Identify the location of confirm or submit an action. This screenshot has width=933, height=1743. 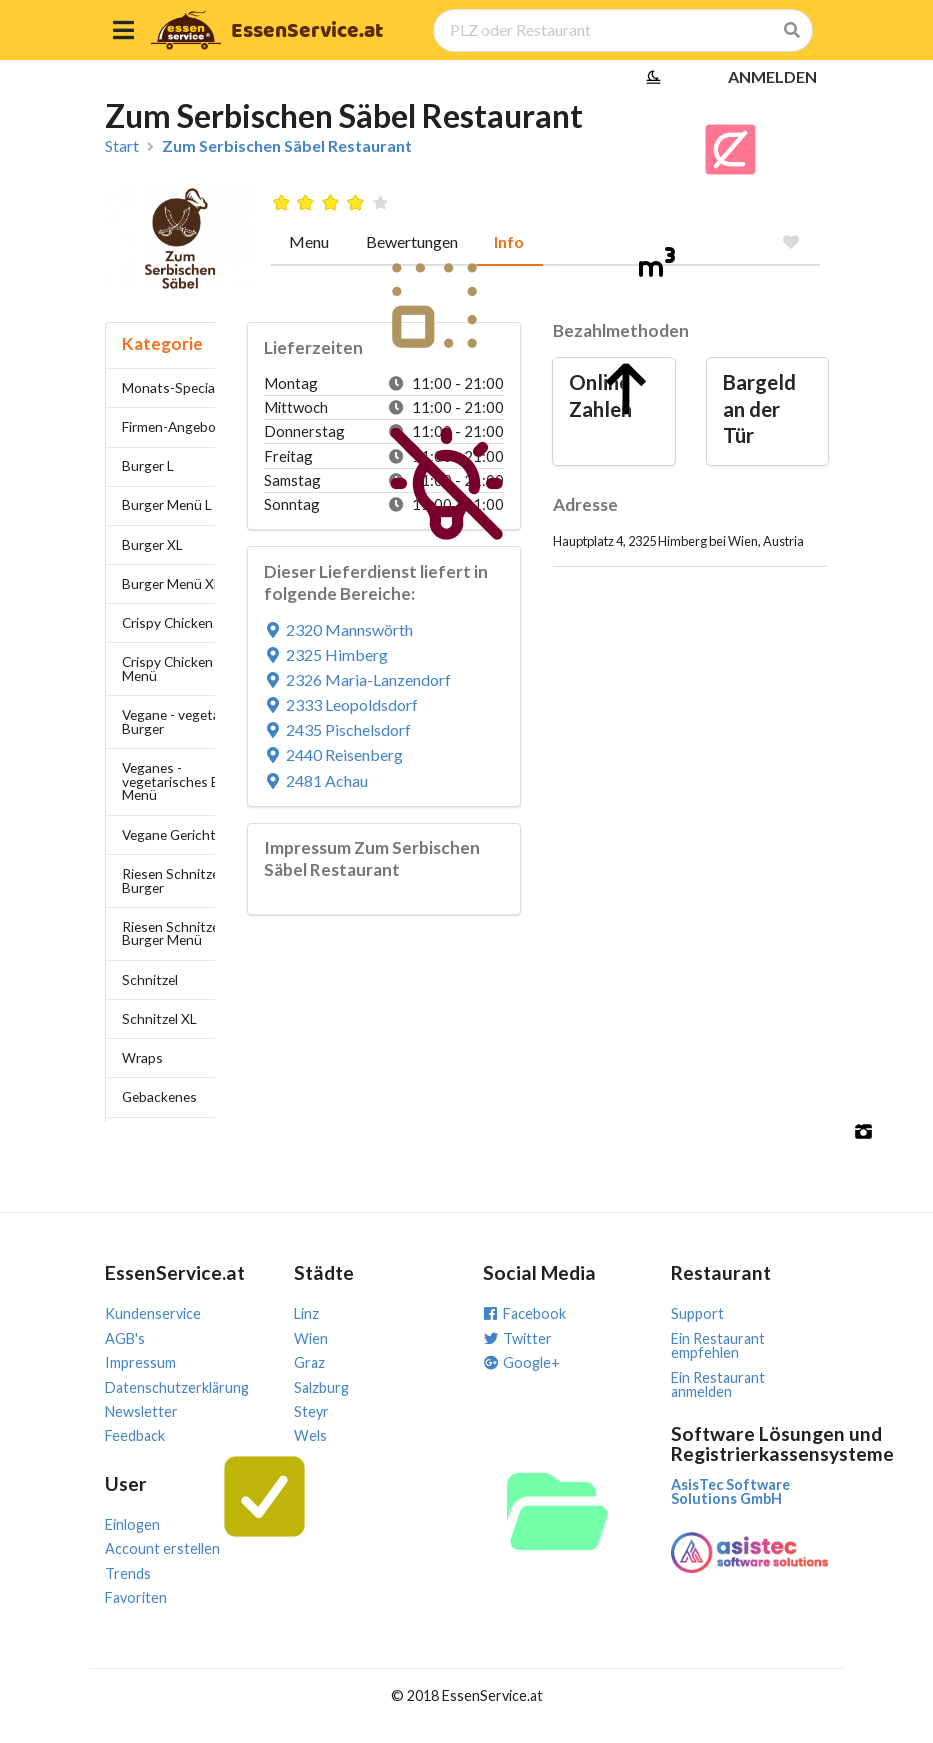
(264, 1496).